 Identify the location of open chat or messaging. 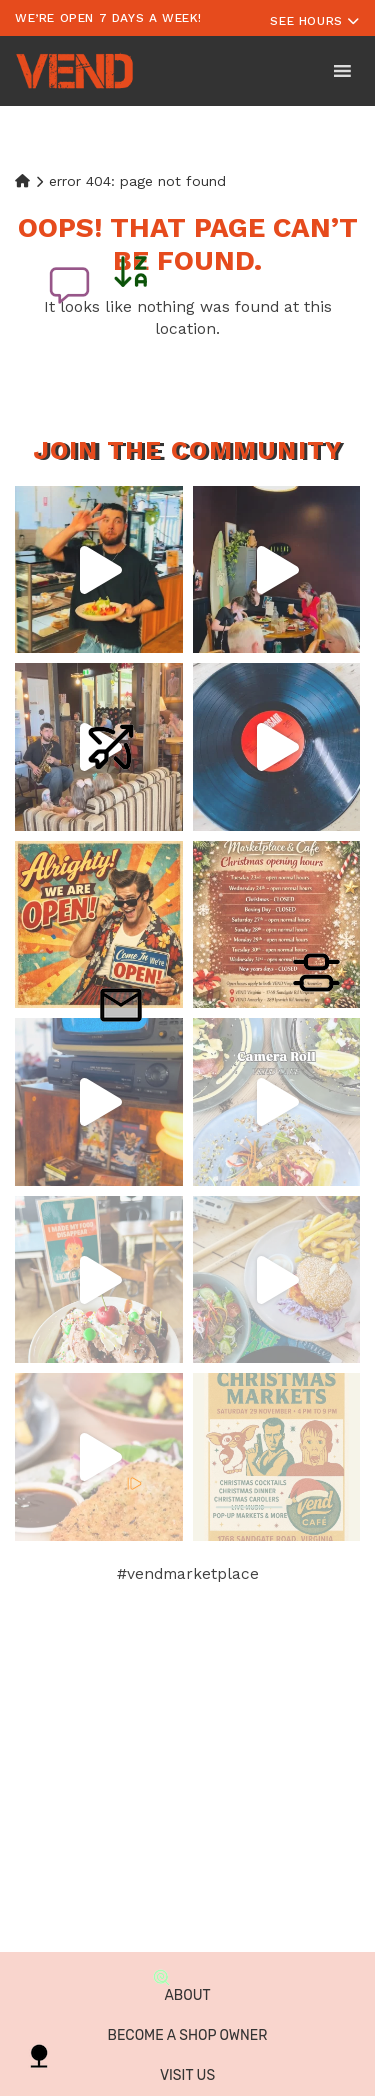
(69, 285).